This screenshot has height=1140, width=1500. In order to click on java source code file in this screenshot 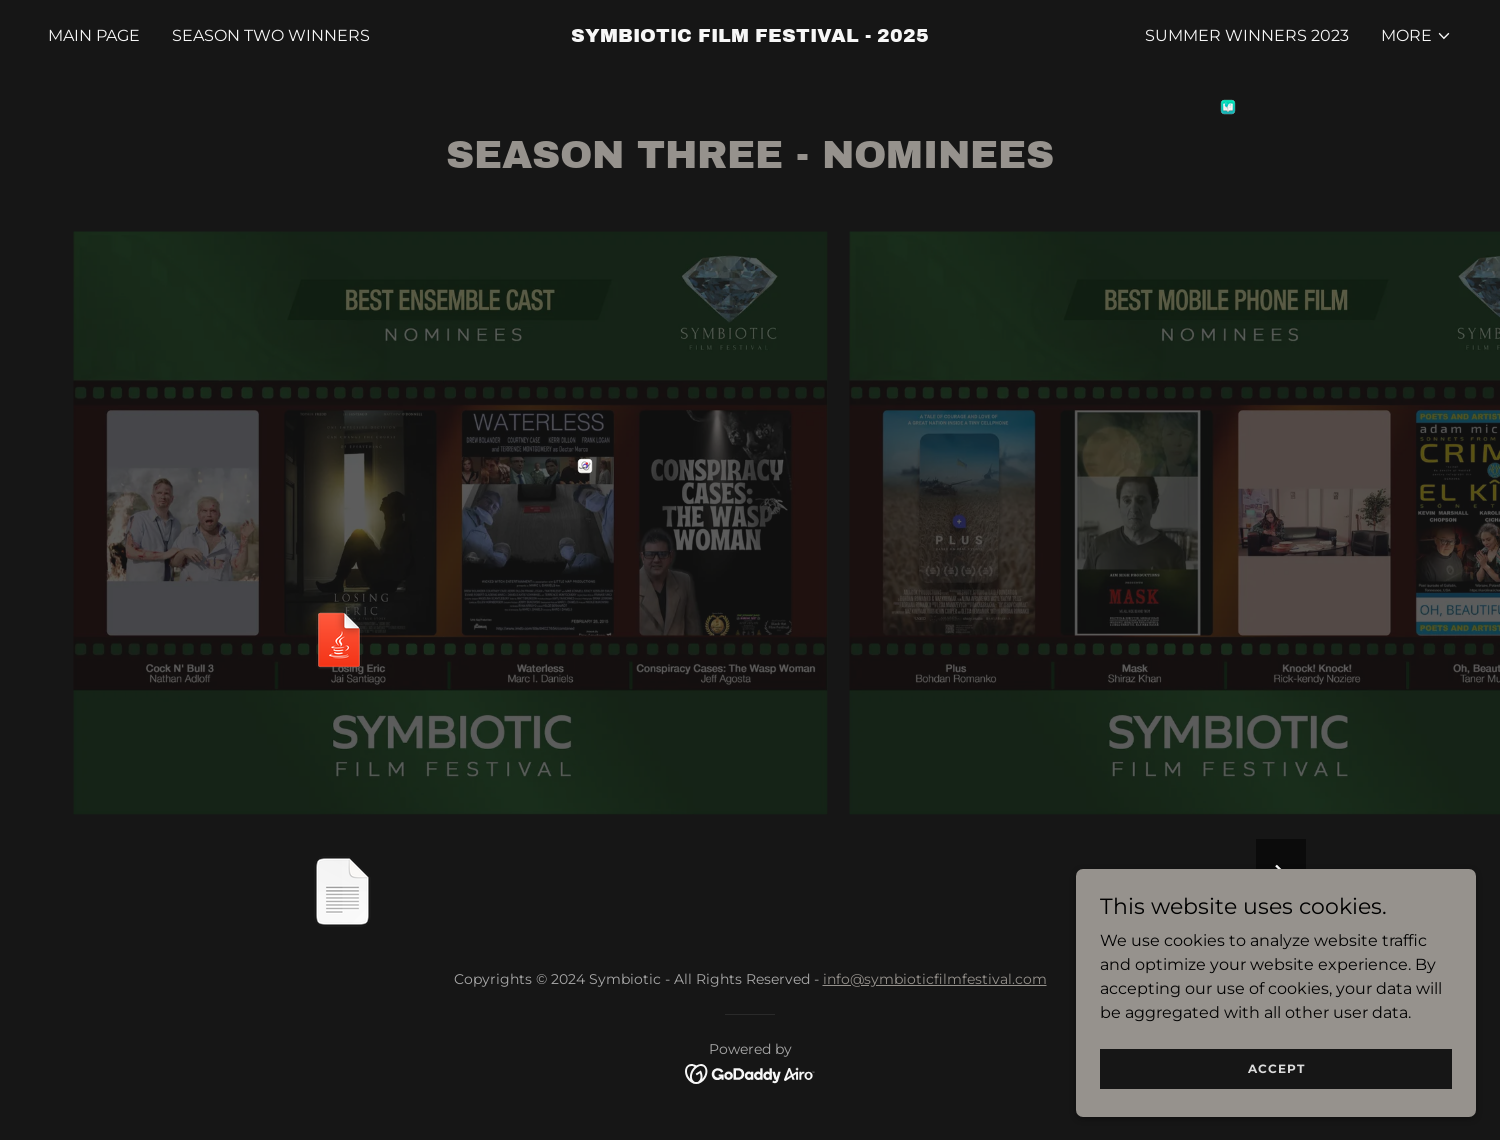, I will do `click(339, 641)`.